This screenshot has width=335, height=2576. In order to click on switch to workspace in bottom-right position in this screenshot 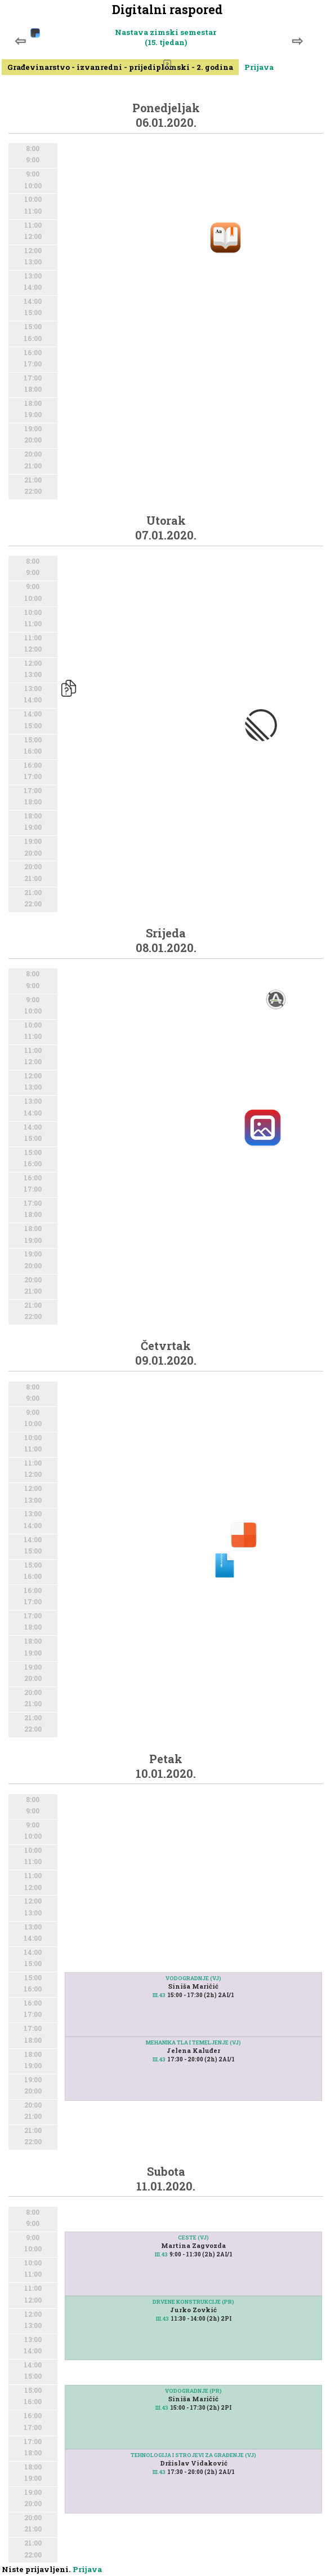, I will do `click(35, 33)`.